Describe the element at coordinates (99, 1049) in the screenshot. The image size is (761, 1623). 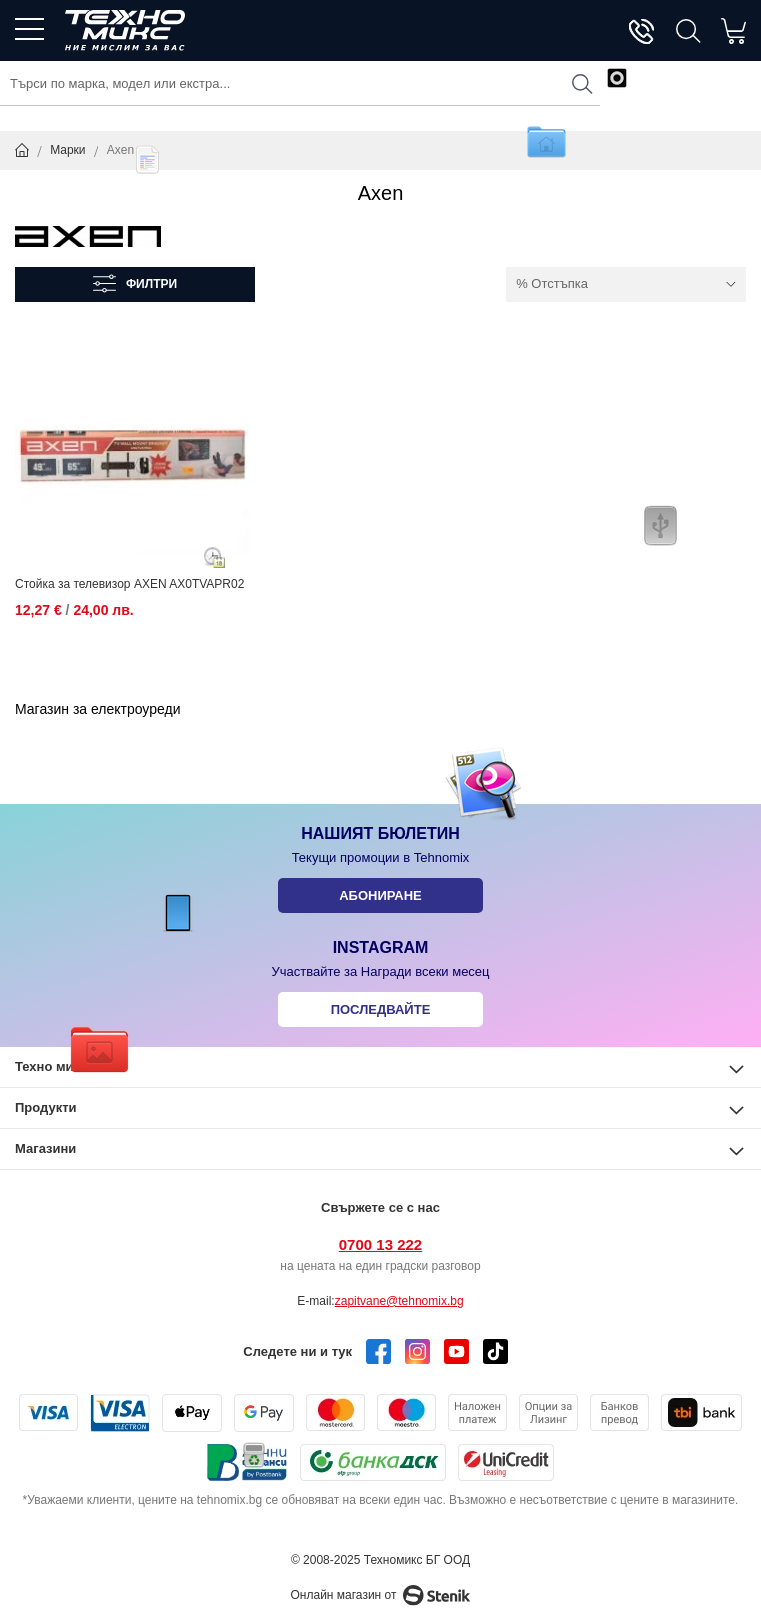
I see `open your images folder` at that location.